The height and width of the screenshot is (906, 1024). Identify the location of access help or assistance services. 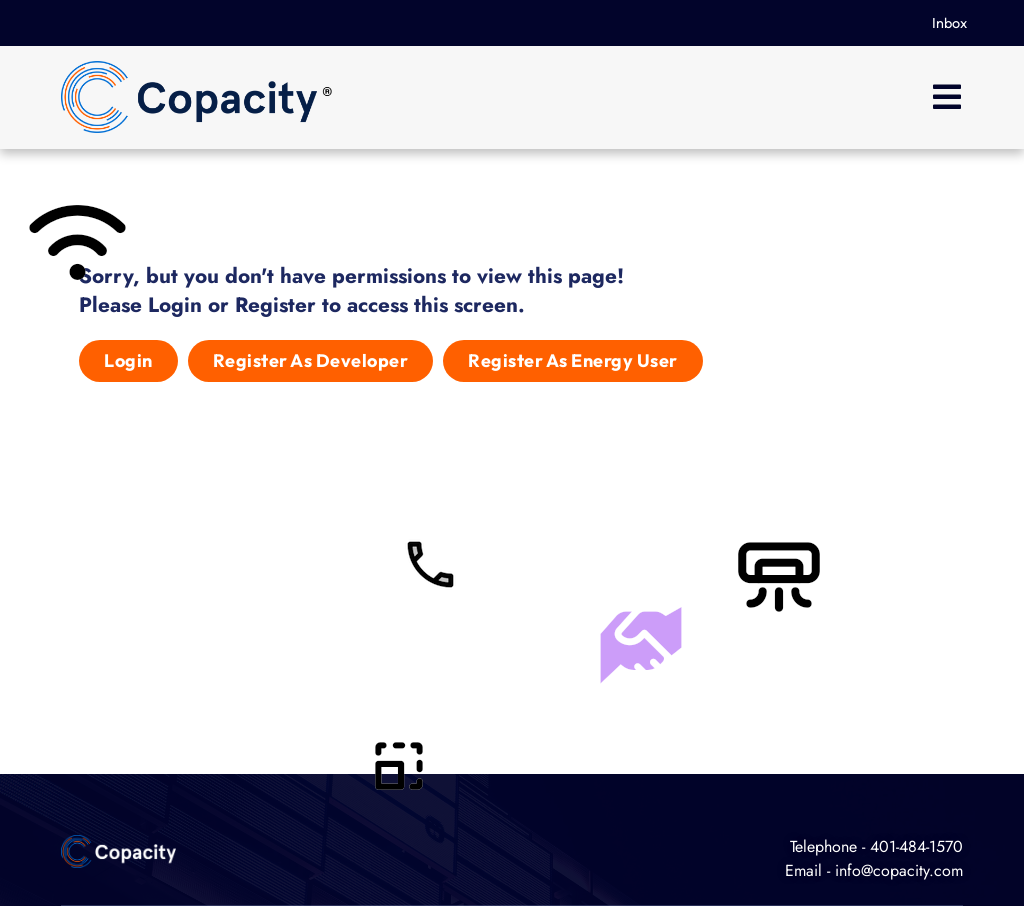
(641, 643).